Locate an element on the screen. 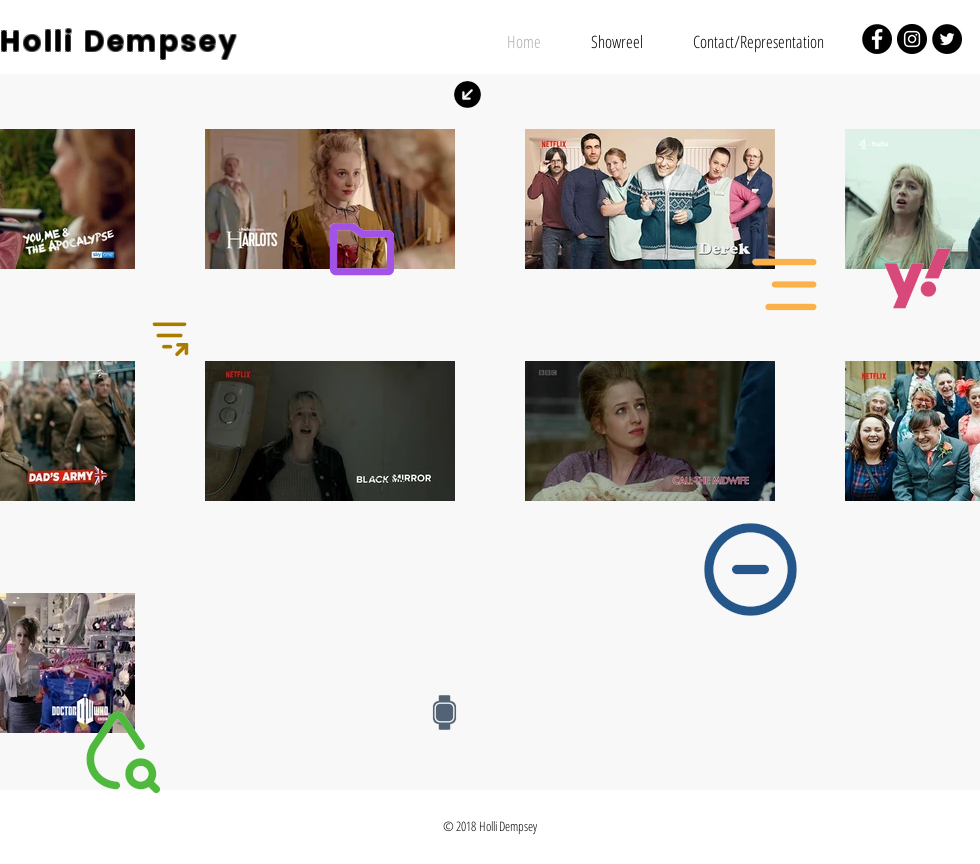 Image resolution: width=980 pixels, height=864 pixels. access smartwatch settings or companion app is located at coordinates (444, 712).